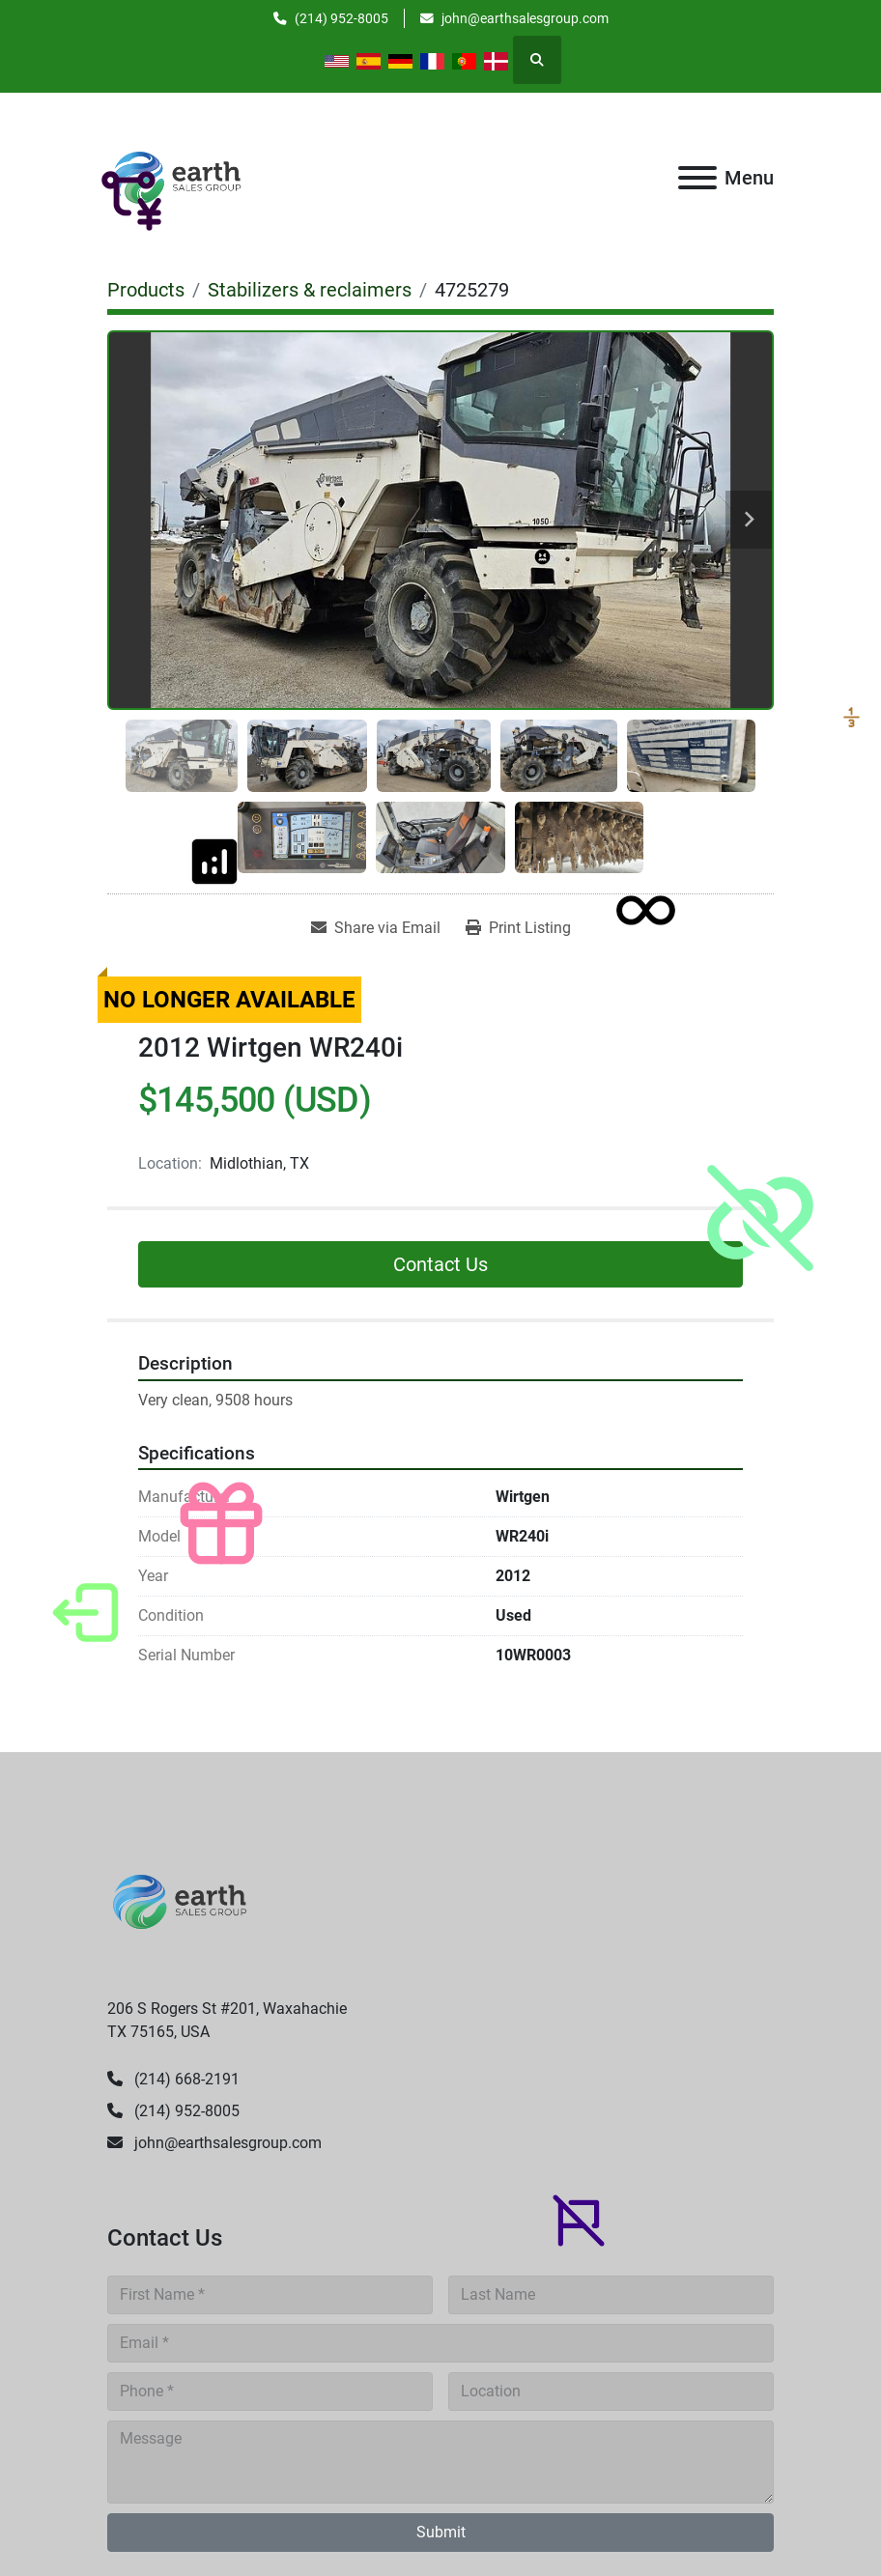  I want to click on disable or turn off flag notifications, so click(579, 2221).